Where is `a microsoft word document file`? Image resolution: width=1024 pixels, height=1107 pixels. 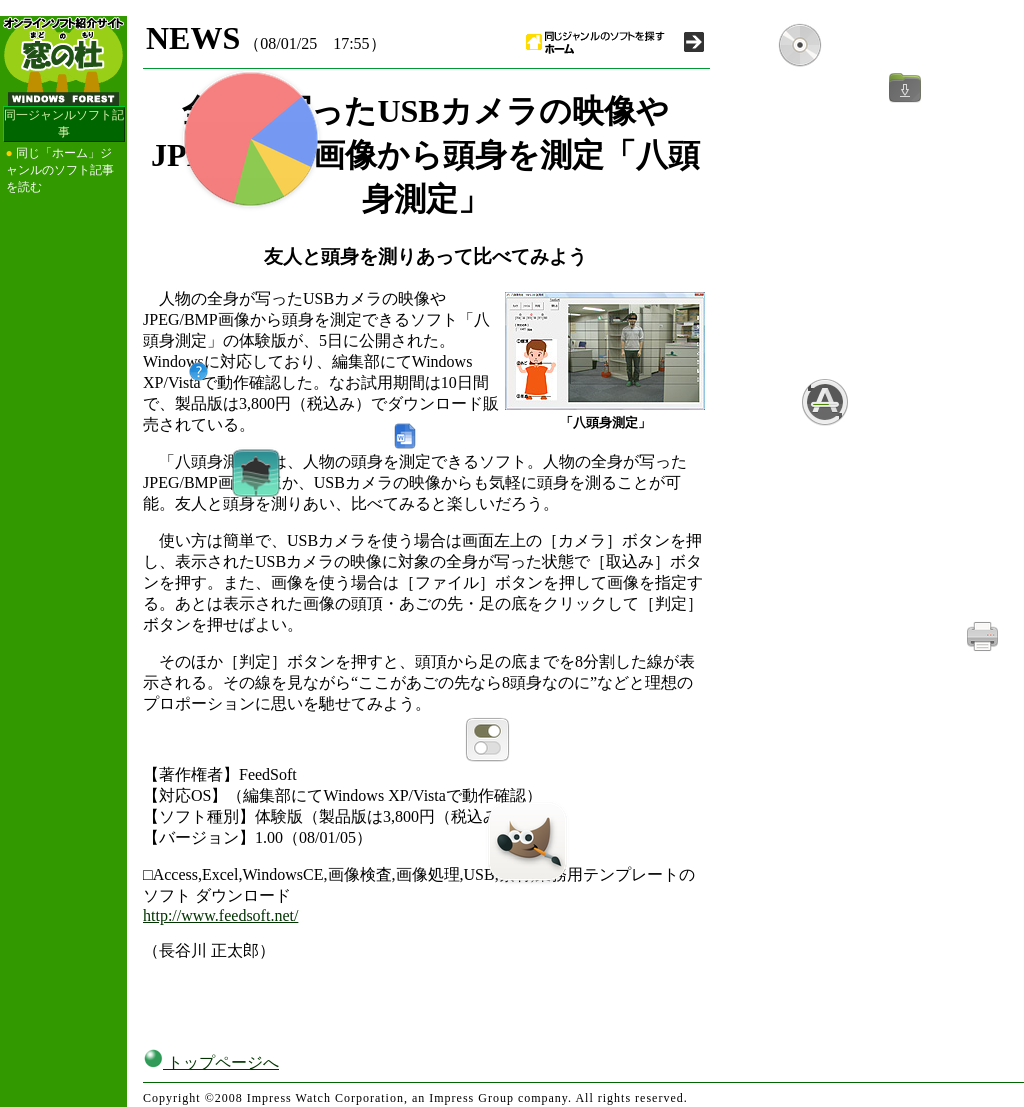
a microsoft word document file is located at coordinates (405, 436).